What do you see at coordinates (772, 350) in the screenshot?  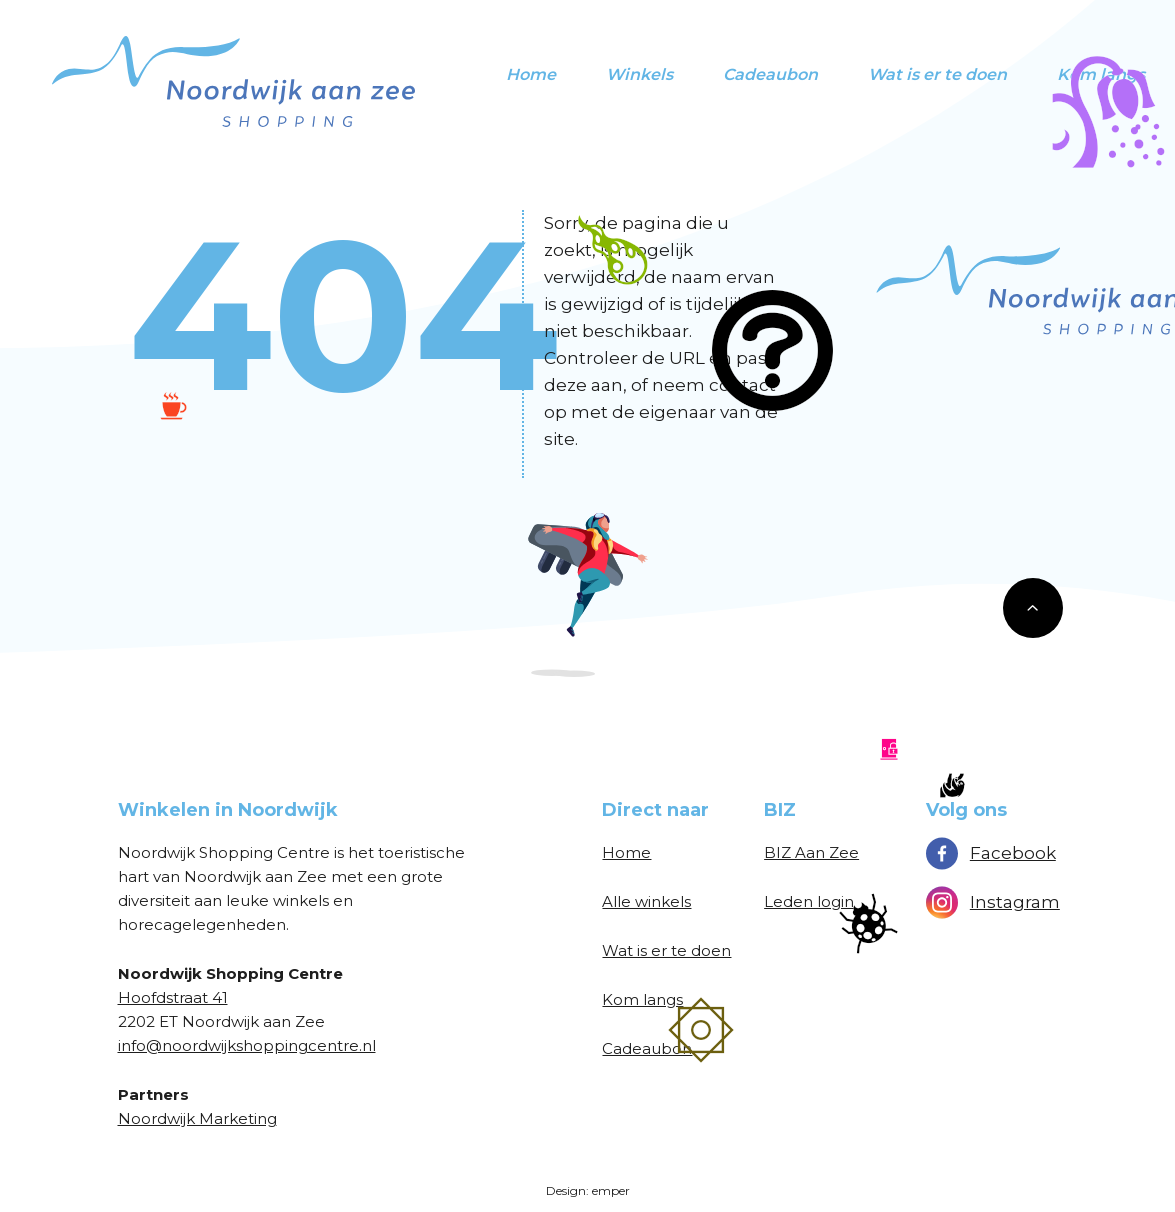 I see `access help or support documentation` at bounding box center [772, 350].